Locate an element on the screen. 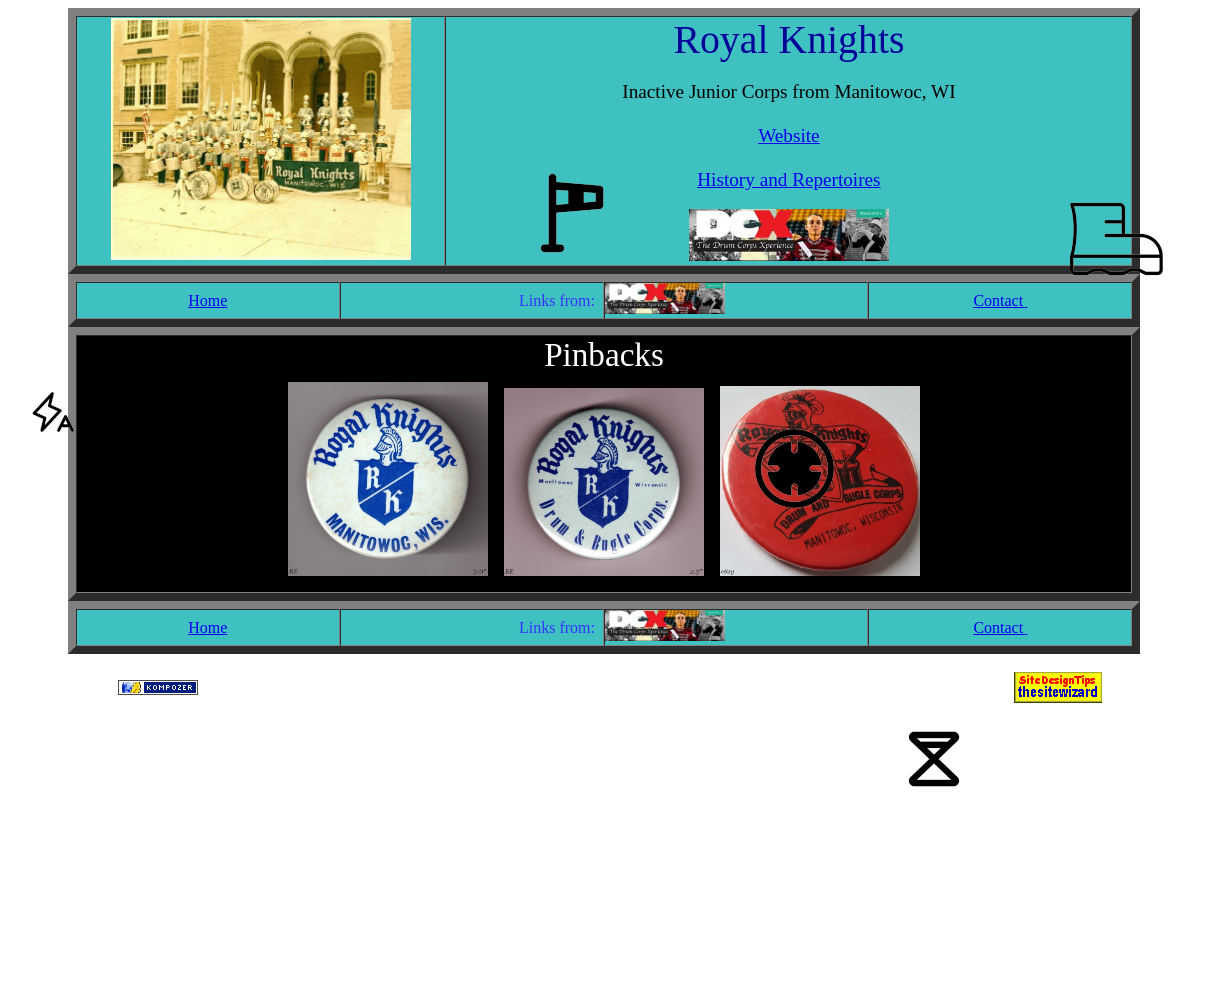  view footwear or shoe category is located at coordinates (1113, 239).